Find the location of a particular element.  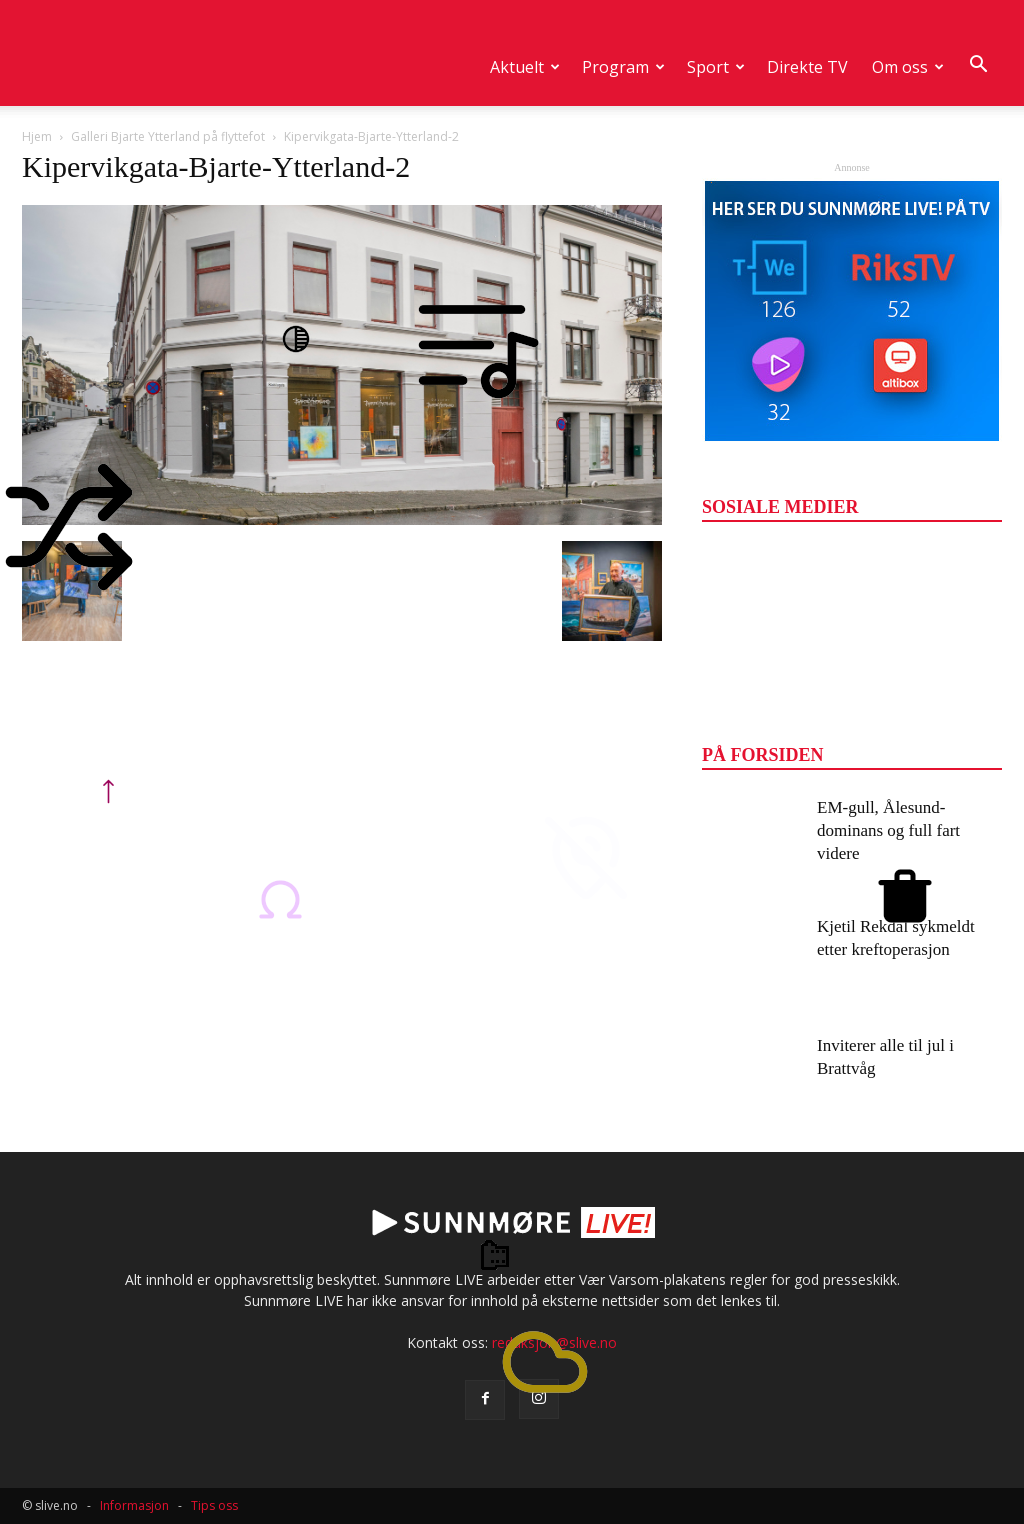

disable location services is located at coordinates (586, 858).